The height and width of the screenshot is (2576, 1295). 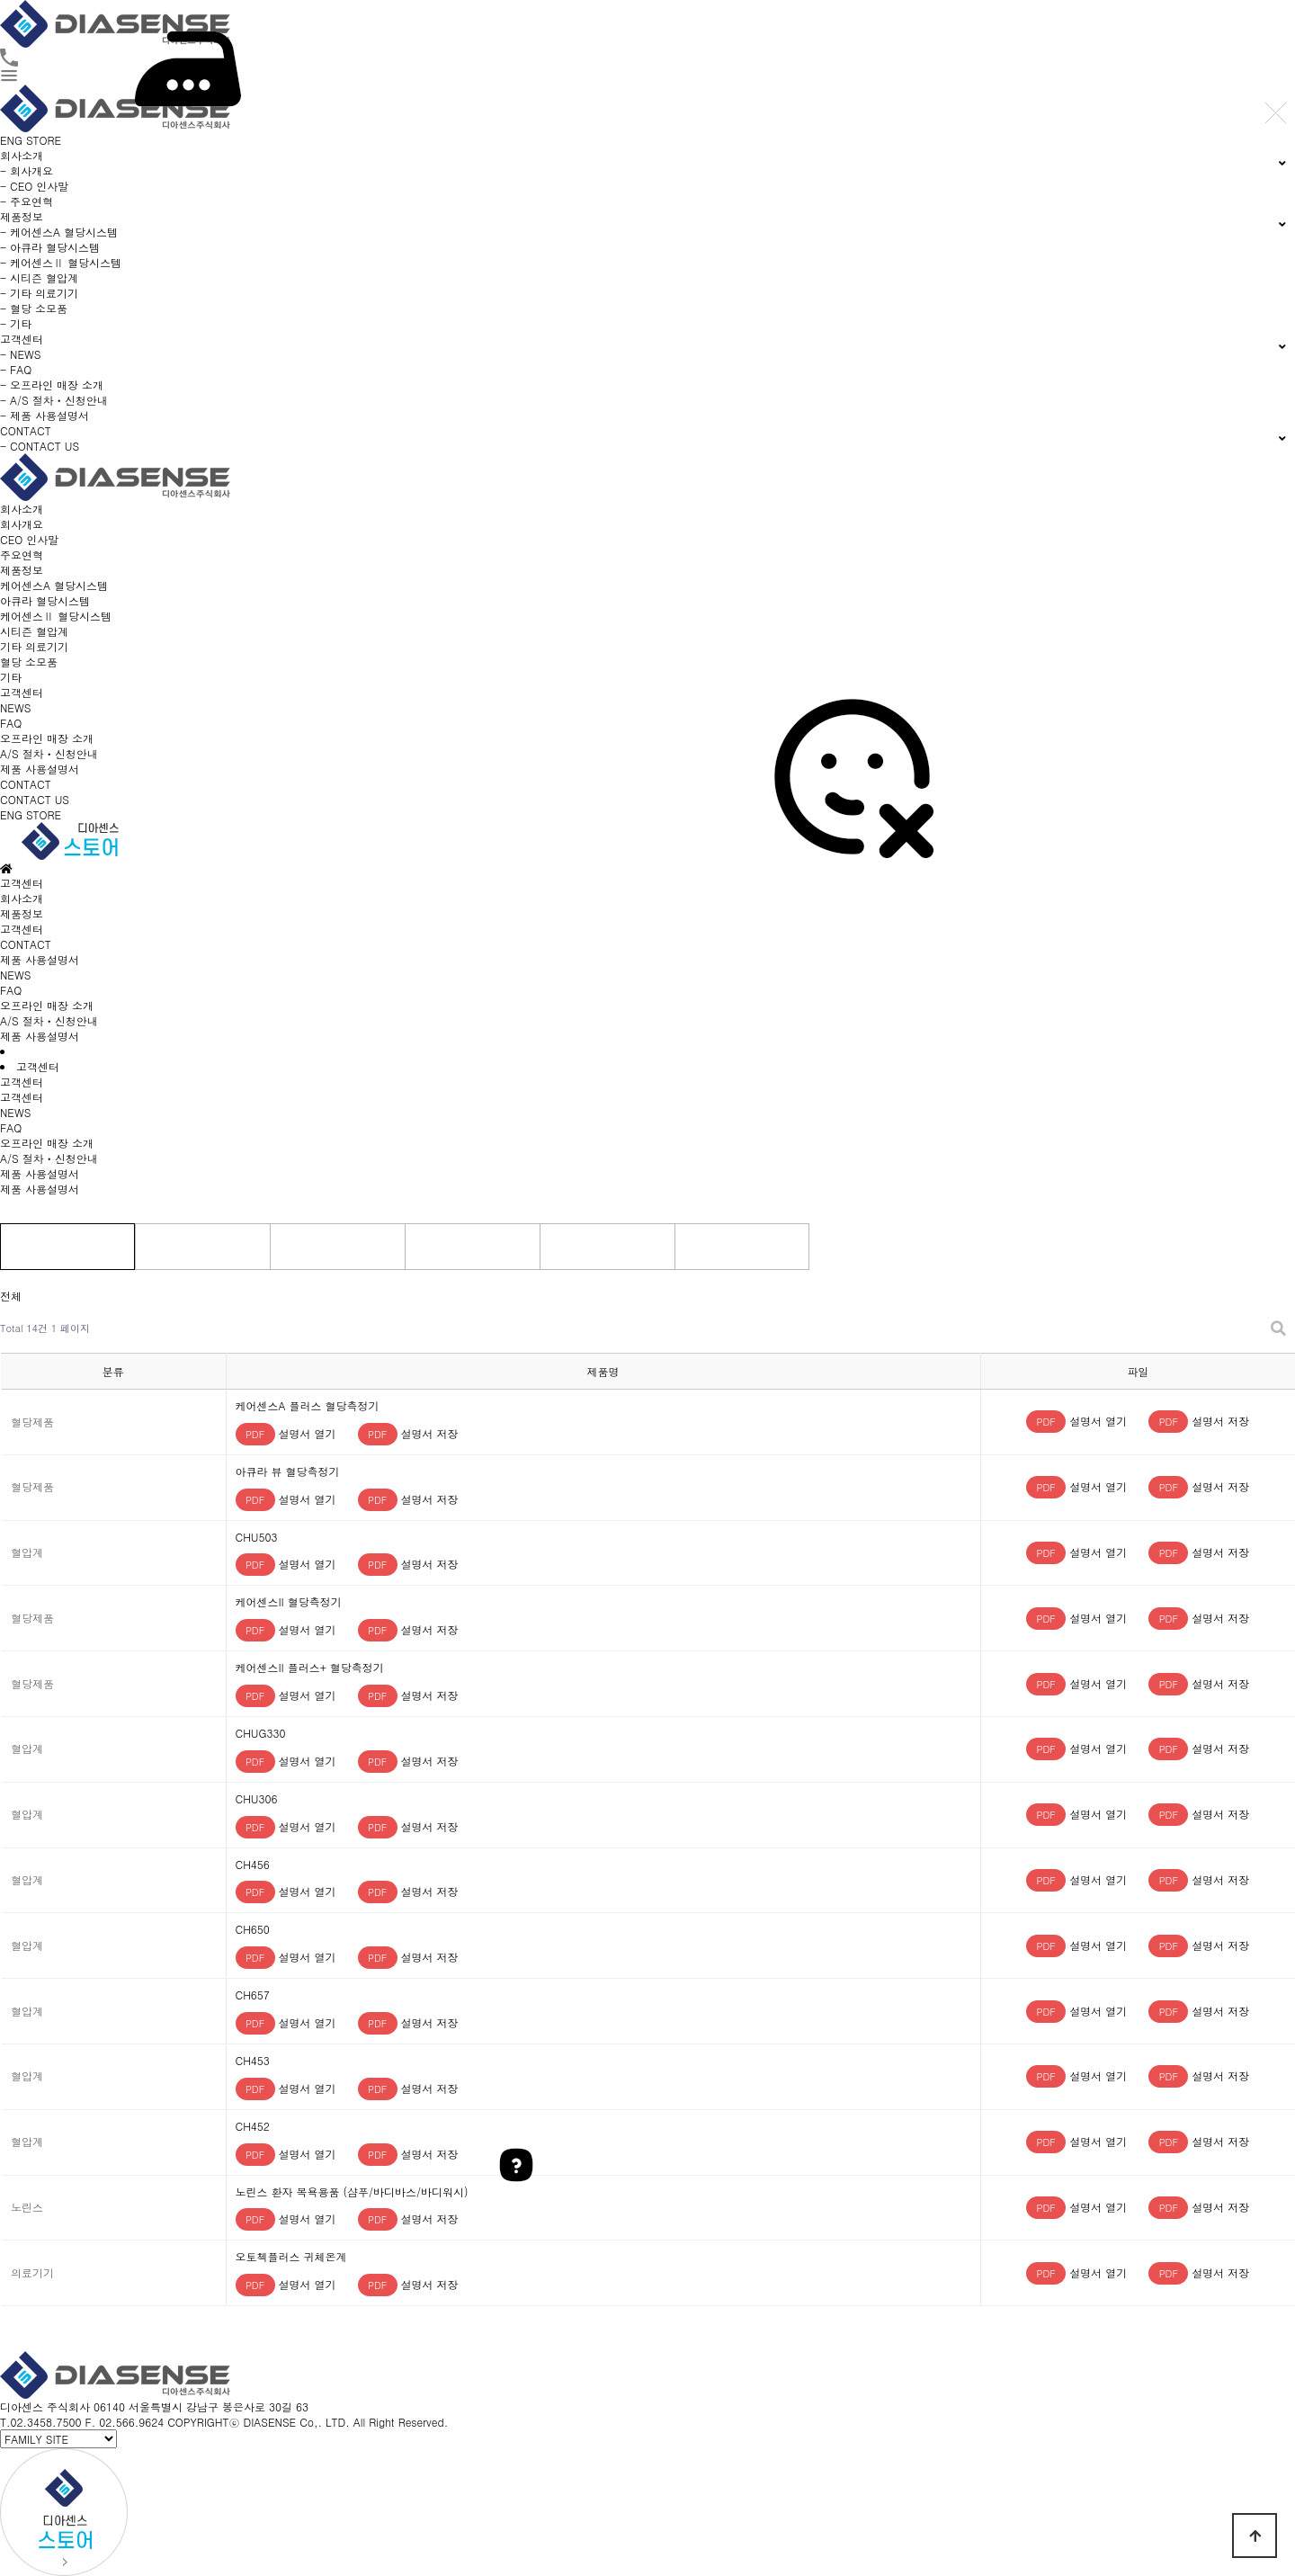 What do you see at coordinates (188, 68) in the screenshot?
I see `select ironing or steam press setting` at bounding box center [188, 68].